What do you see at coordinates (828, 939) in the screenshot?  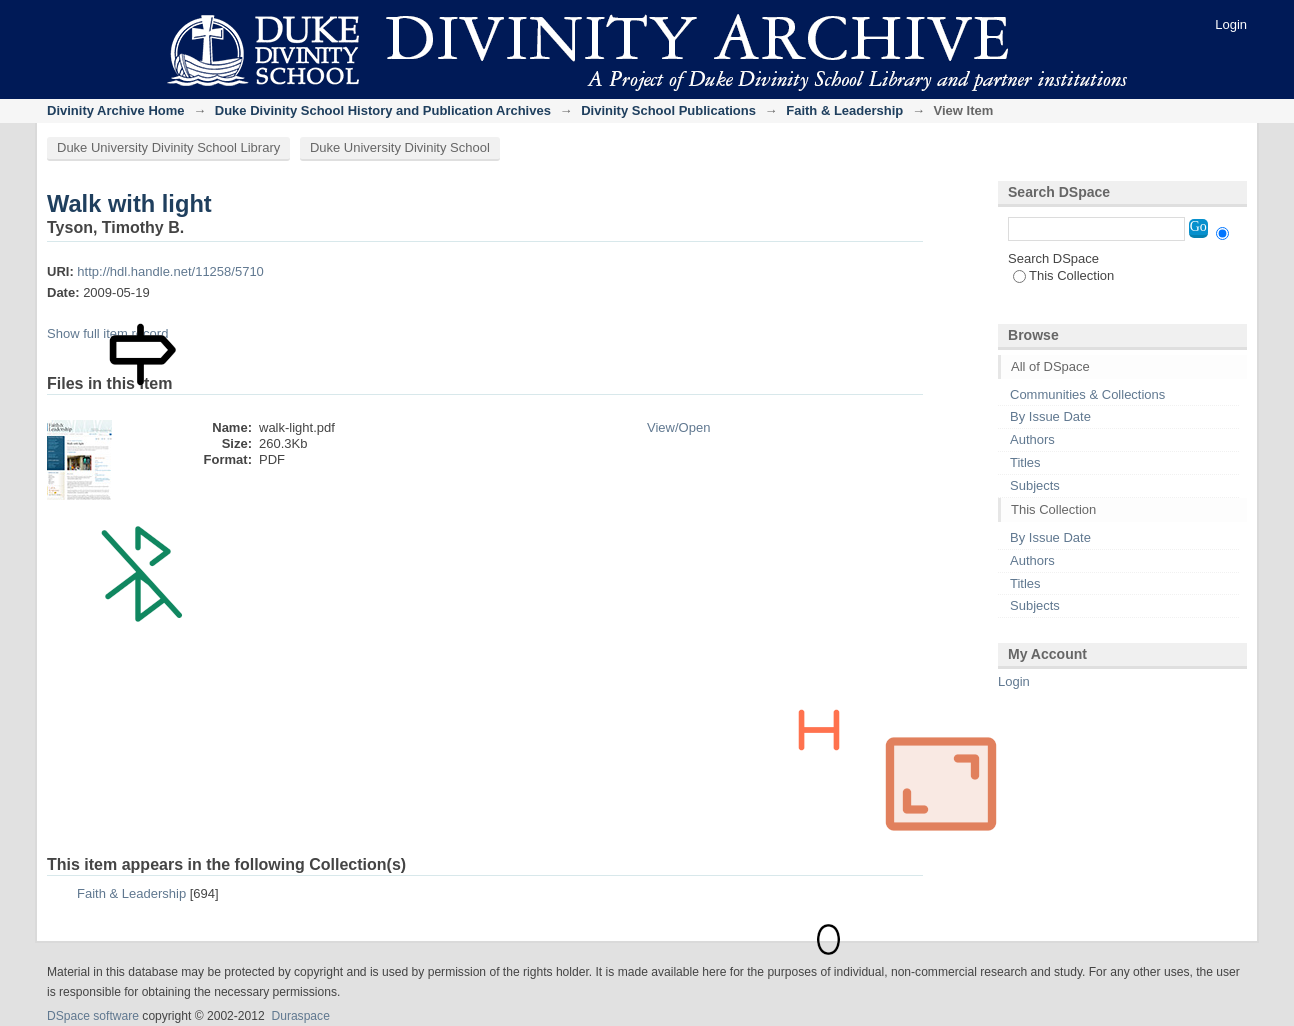 I see `indicates zero or no items` at bounding box center [828, 939].